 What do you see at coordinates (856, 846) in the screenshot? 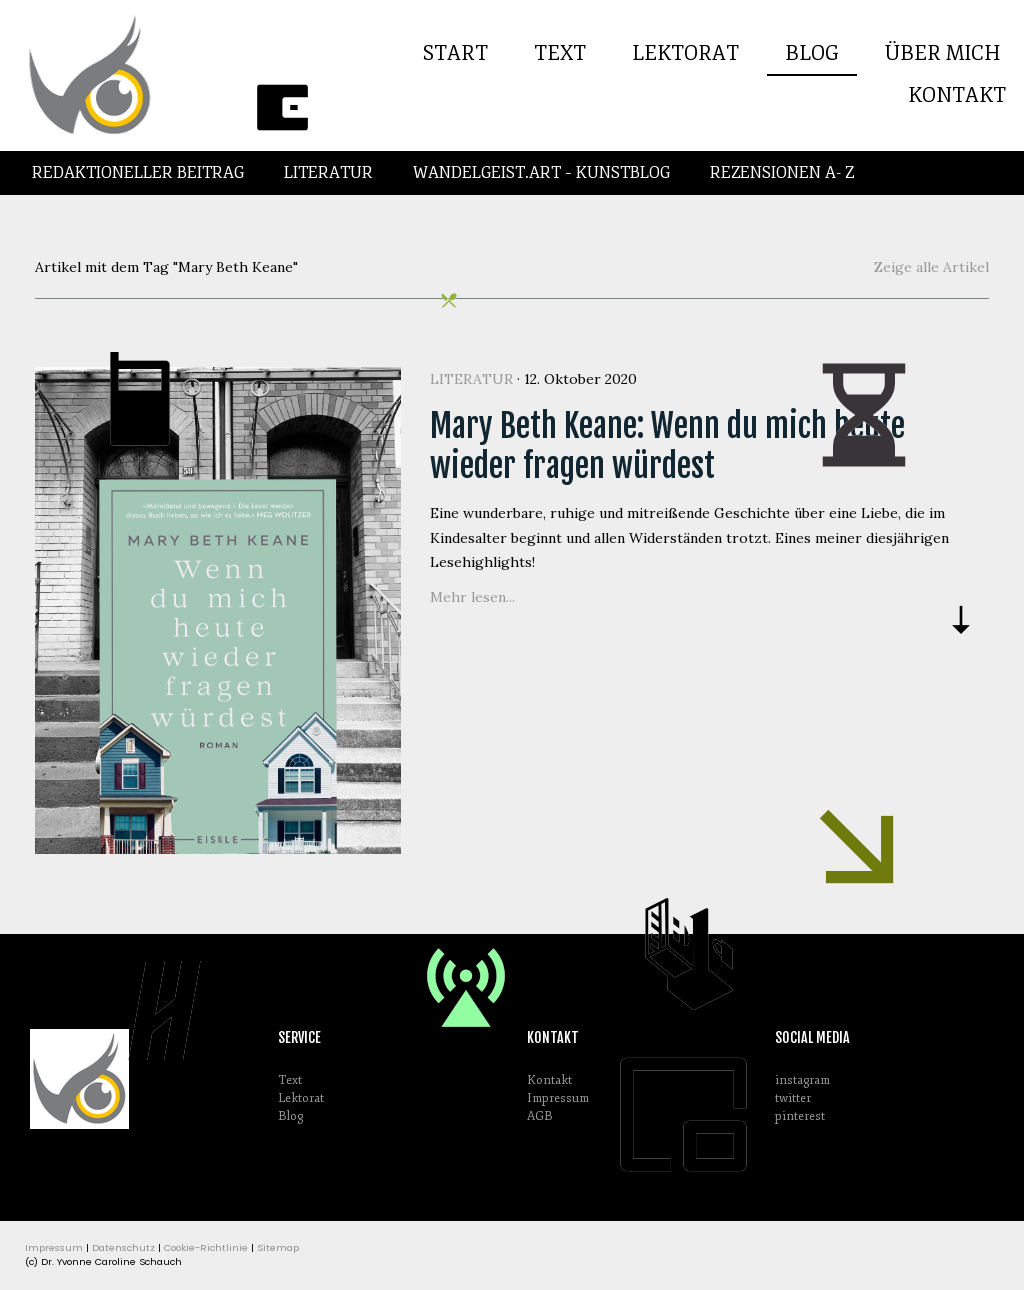
I see `navigate to the next item below` at bounding box center [856, 846].